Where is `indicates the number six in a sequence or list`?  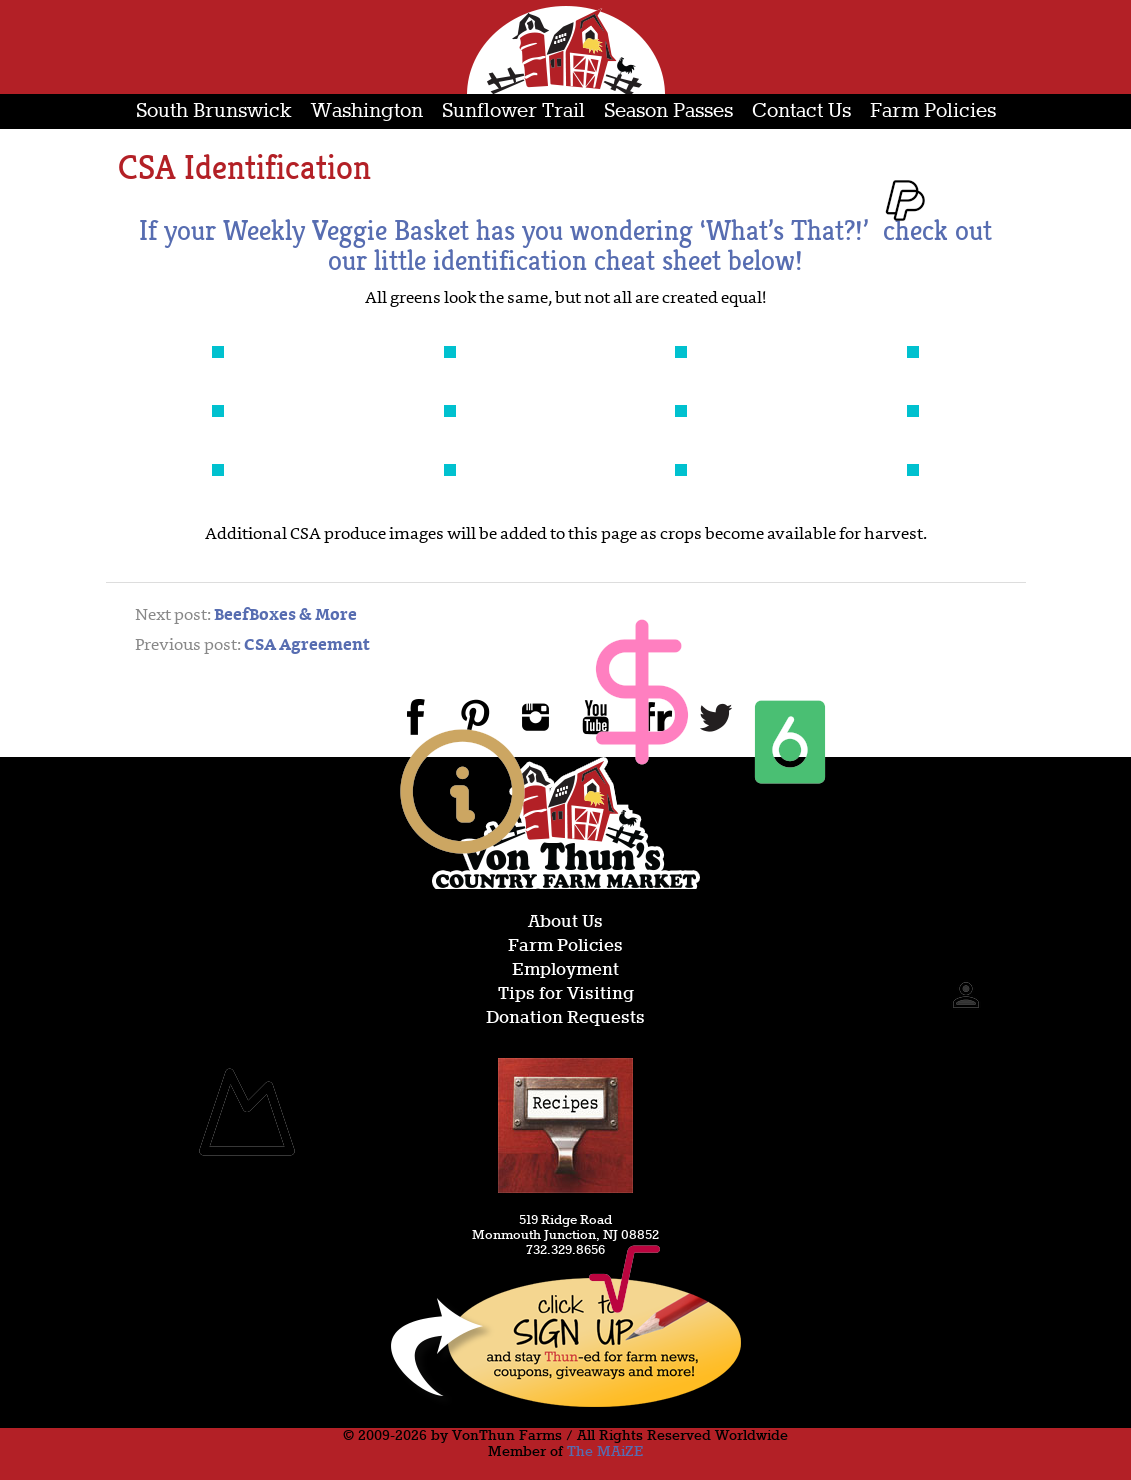
indicates the number six in a sequence or list is located at coordinates (790, 742).